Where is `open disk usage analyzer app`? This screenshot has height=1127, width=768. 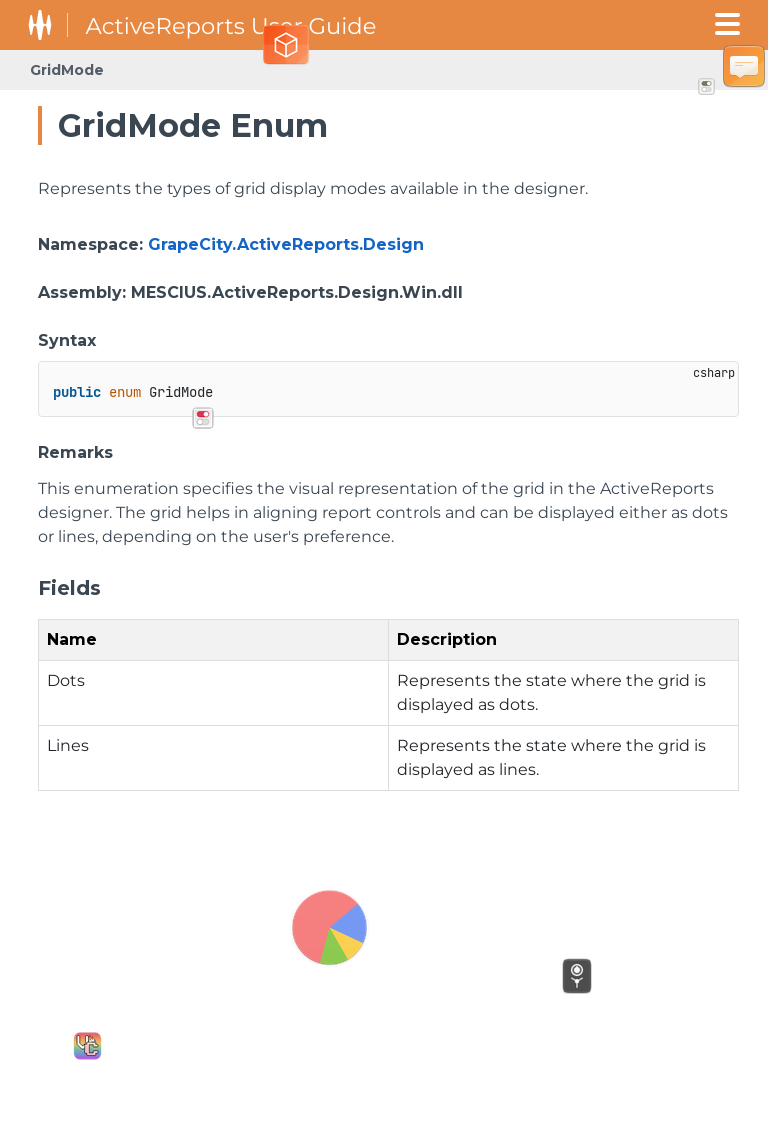
open disk usage analyzer app is located at coordinates (329, 927).